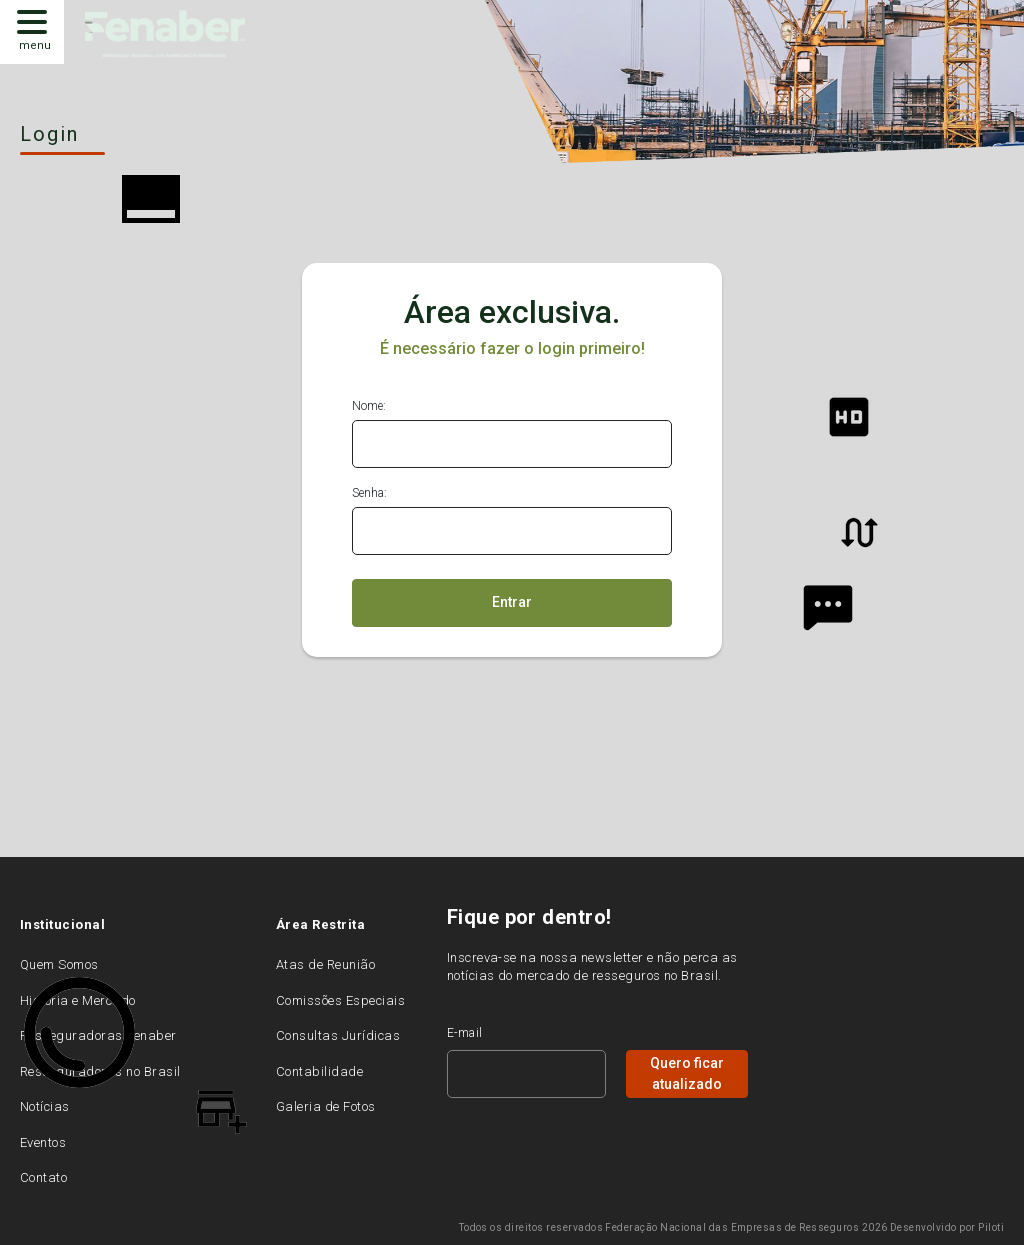 Image resolution: width=1024 pixels, height=1245 pixels. Describe the element at coordinates (151, 199) in the screenshot. I see `access call-to-action banner or overlay` at that location.